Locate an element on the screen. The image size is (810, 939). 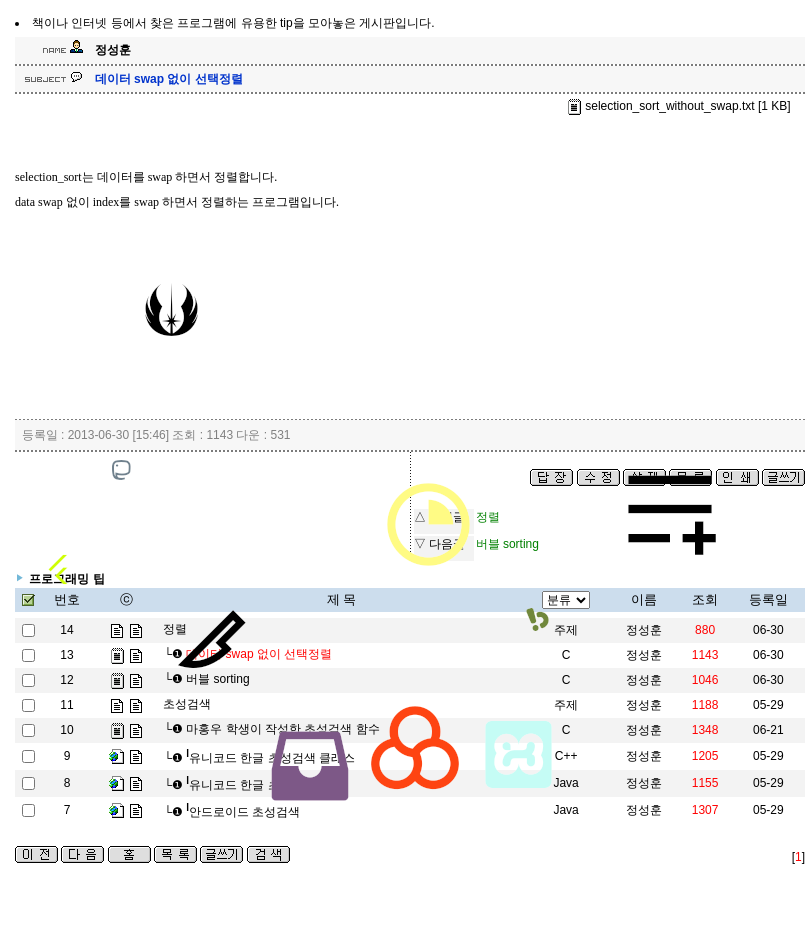
view inbox messages is located at coordinates (310, 766).